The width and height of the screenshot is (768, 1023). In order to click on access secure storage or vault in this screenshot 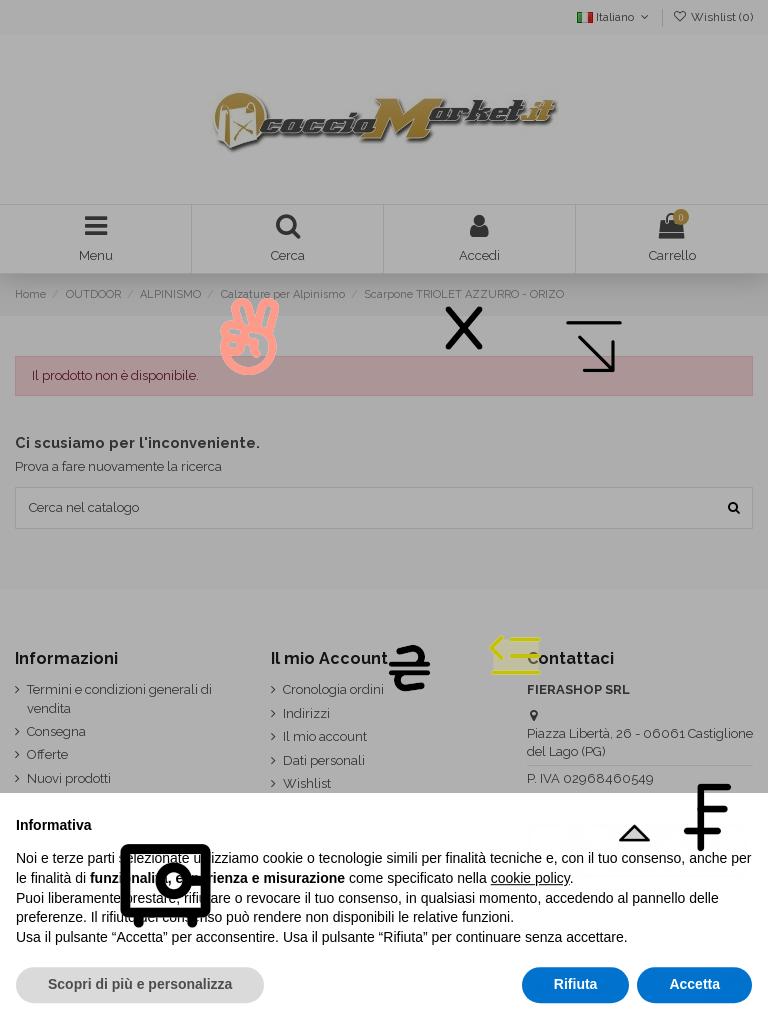, I will do `click(165, 882)`.